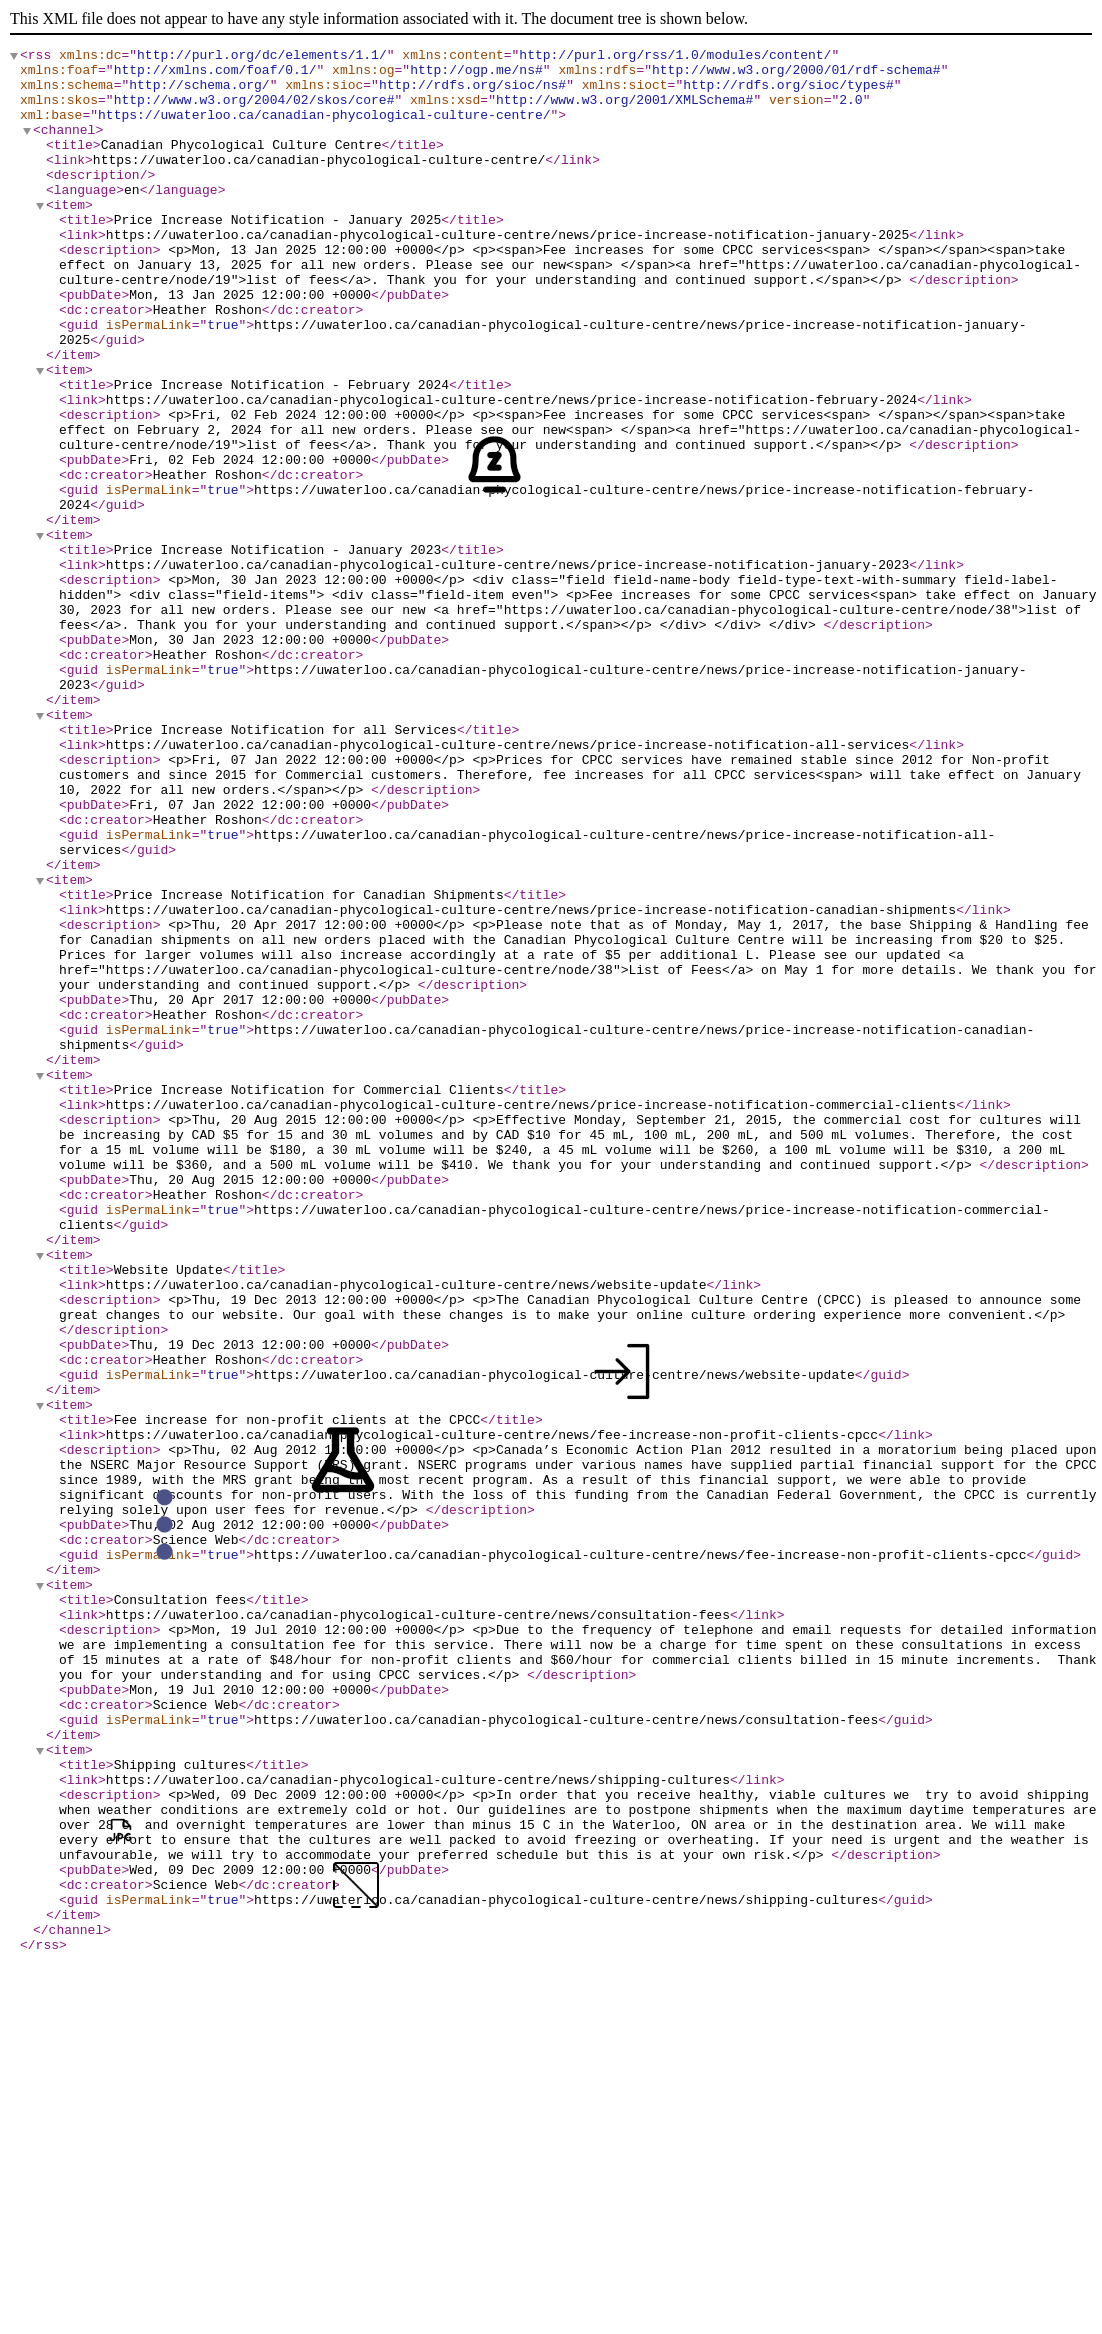 This screenshot has height=2334, width=1102. What do you see at coordinates (356, 1885) in the screenshot?
I see `invert current selection` at bounding box center [356, 1885].